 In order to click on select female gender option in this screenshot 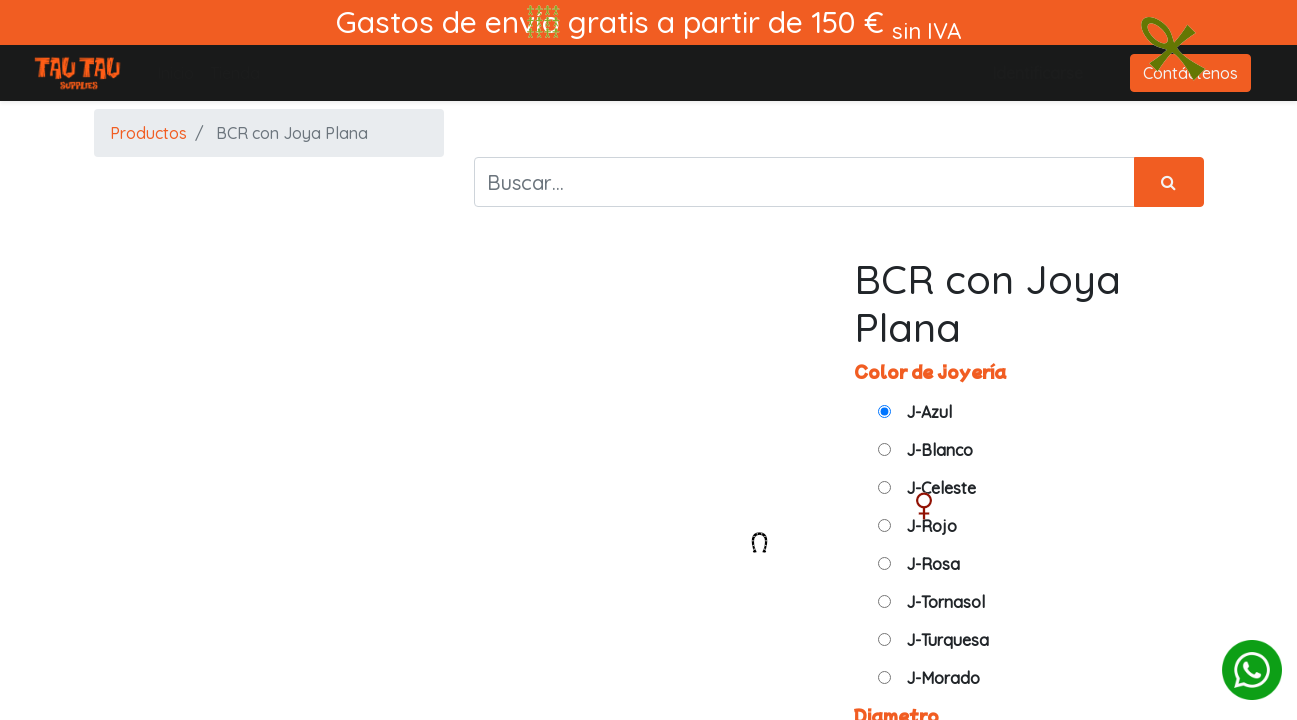, I will do `click(924, 506)`.